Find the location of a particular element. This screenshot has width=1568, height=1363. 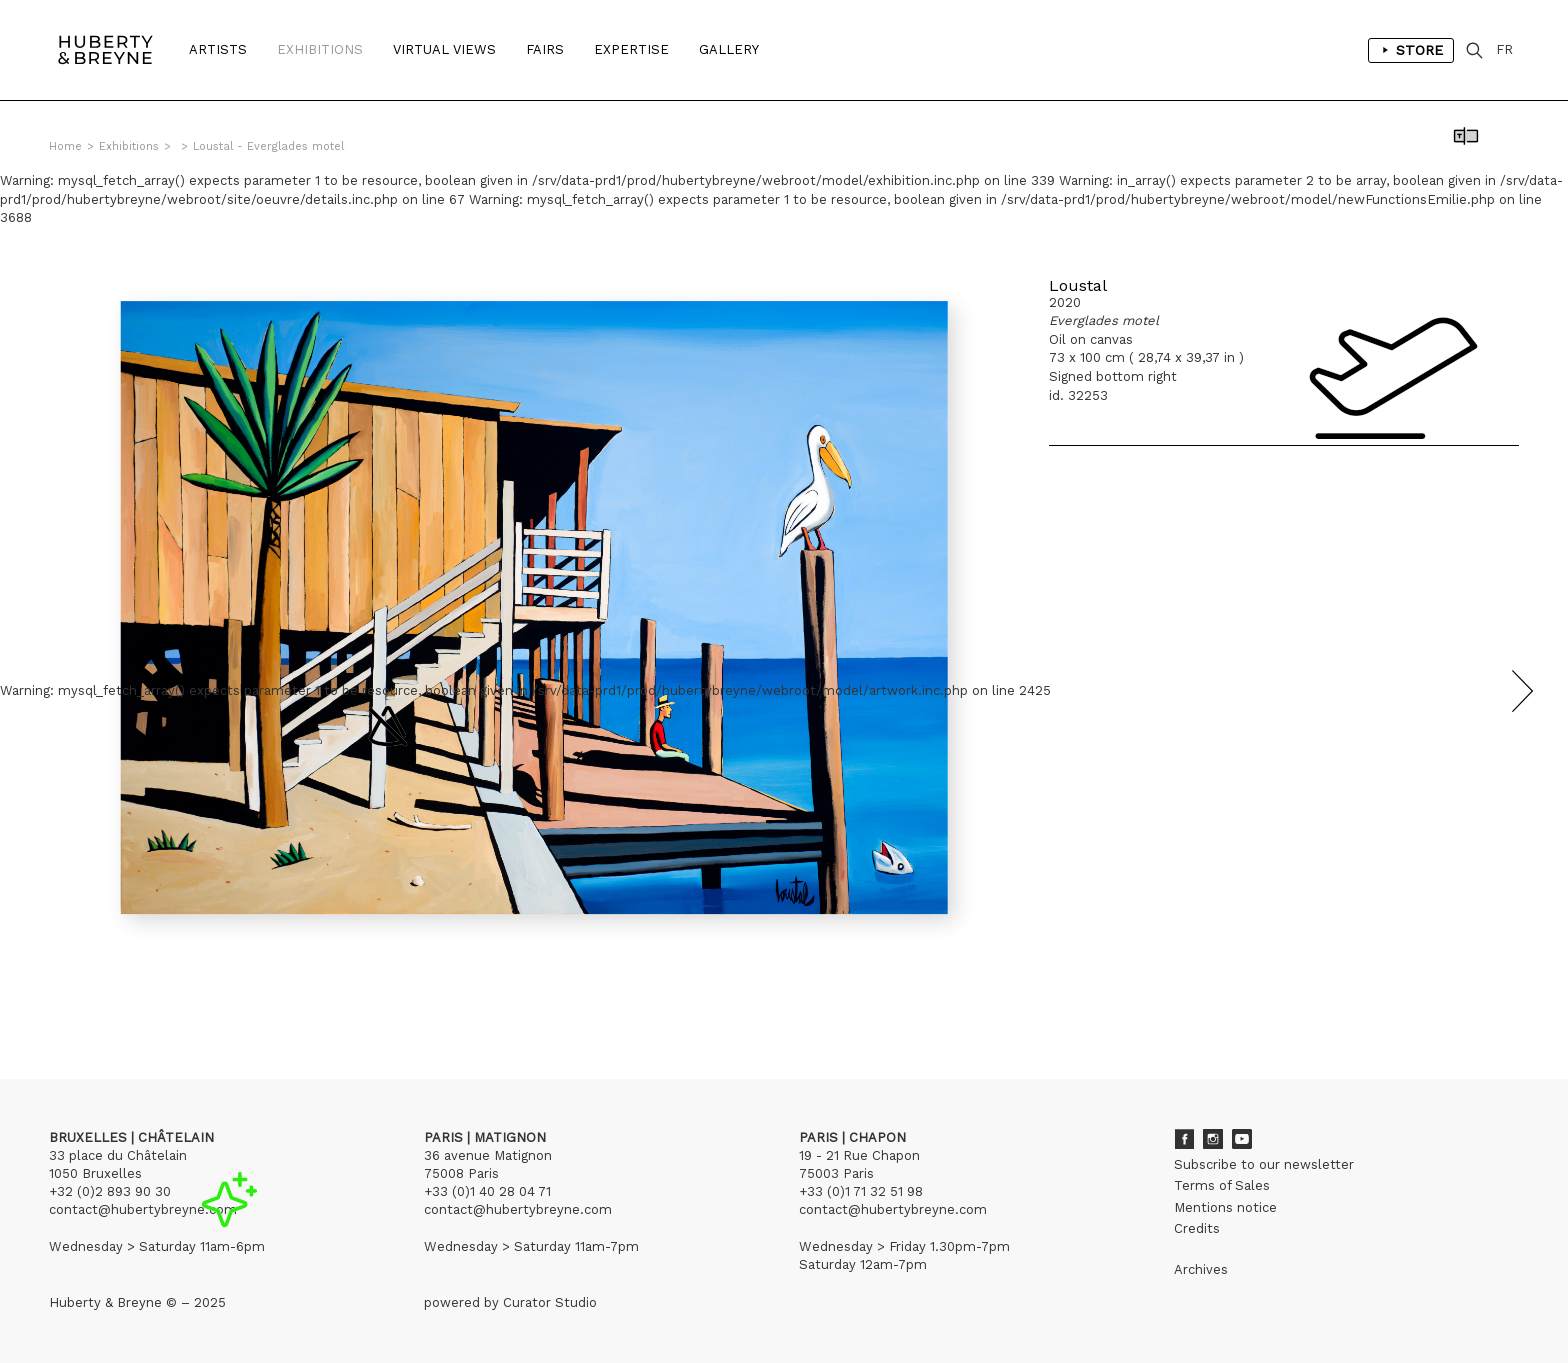

indicates AI-generated or enhanced content is located at coordinates (228, 1200).